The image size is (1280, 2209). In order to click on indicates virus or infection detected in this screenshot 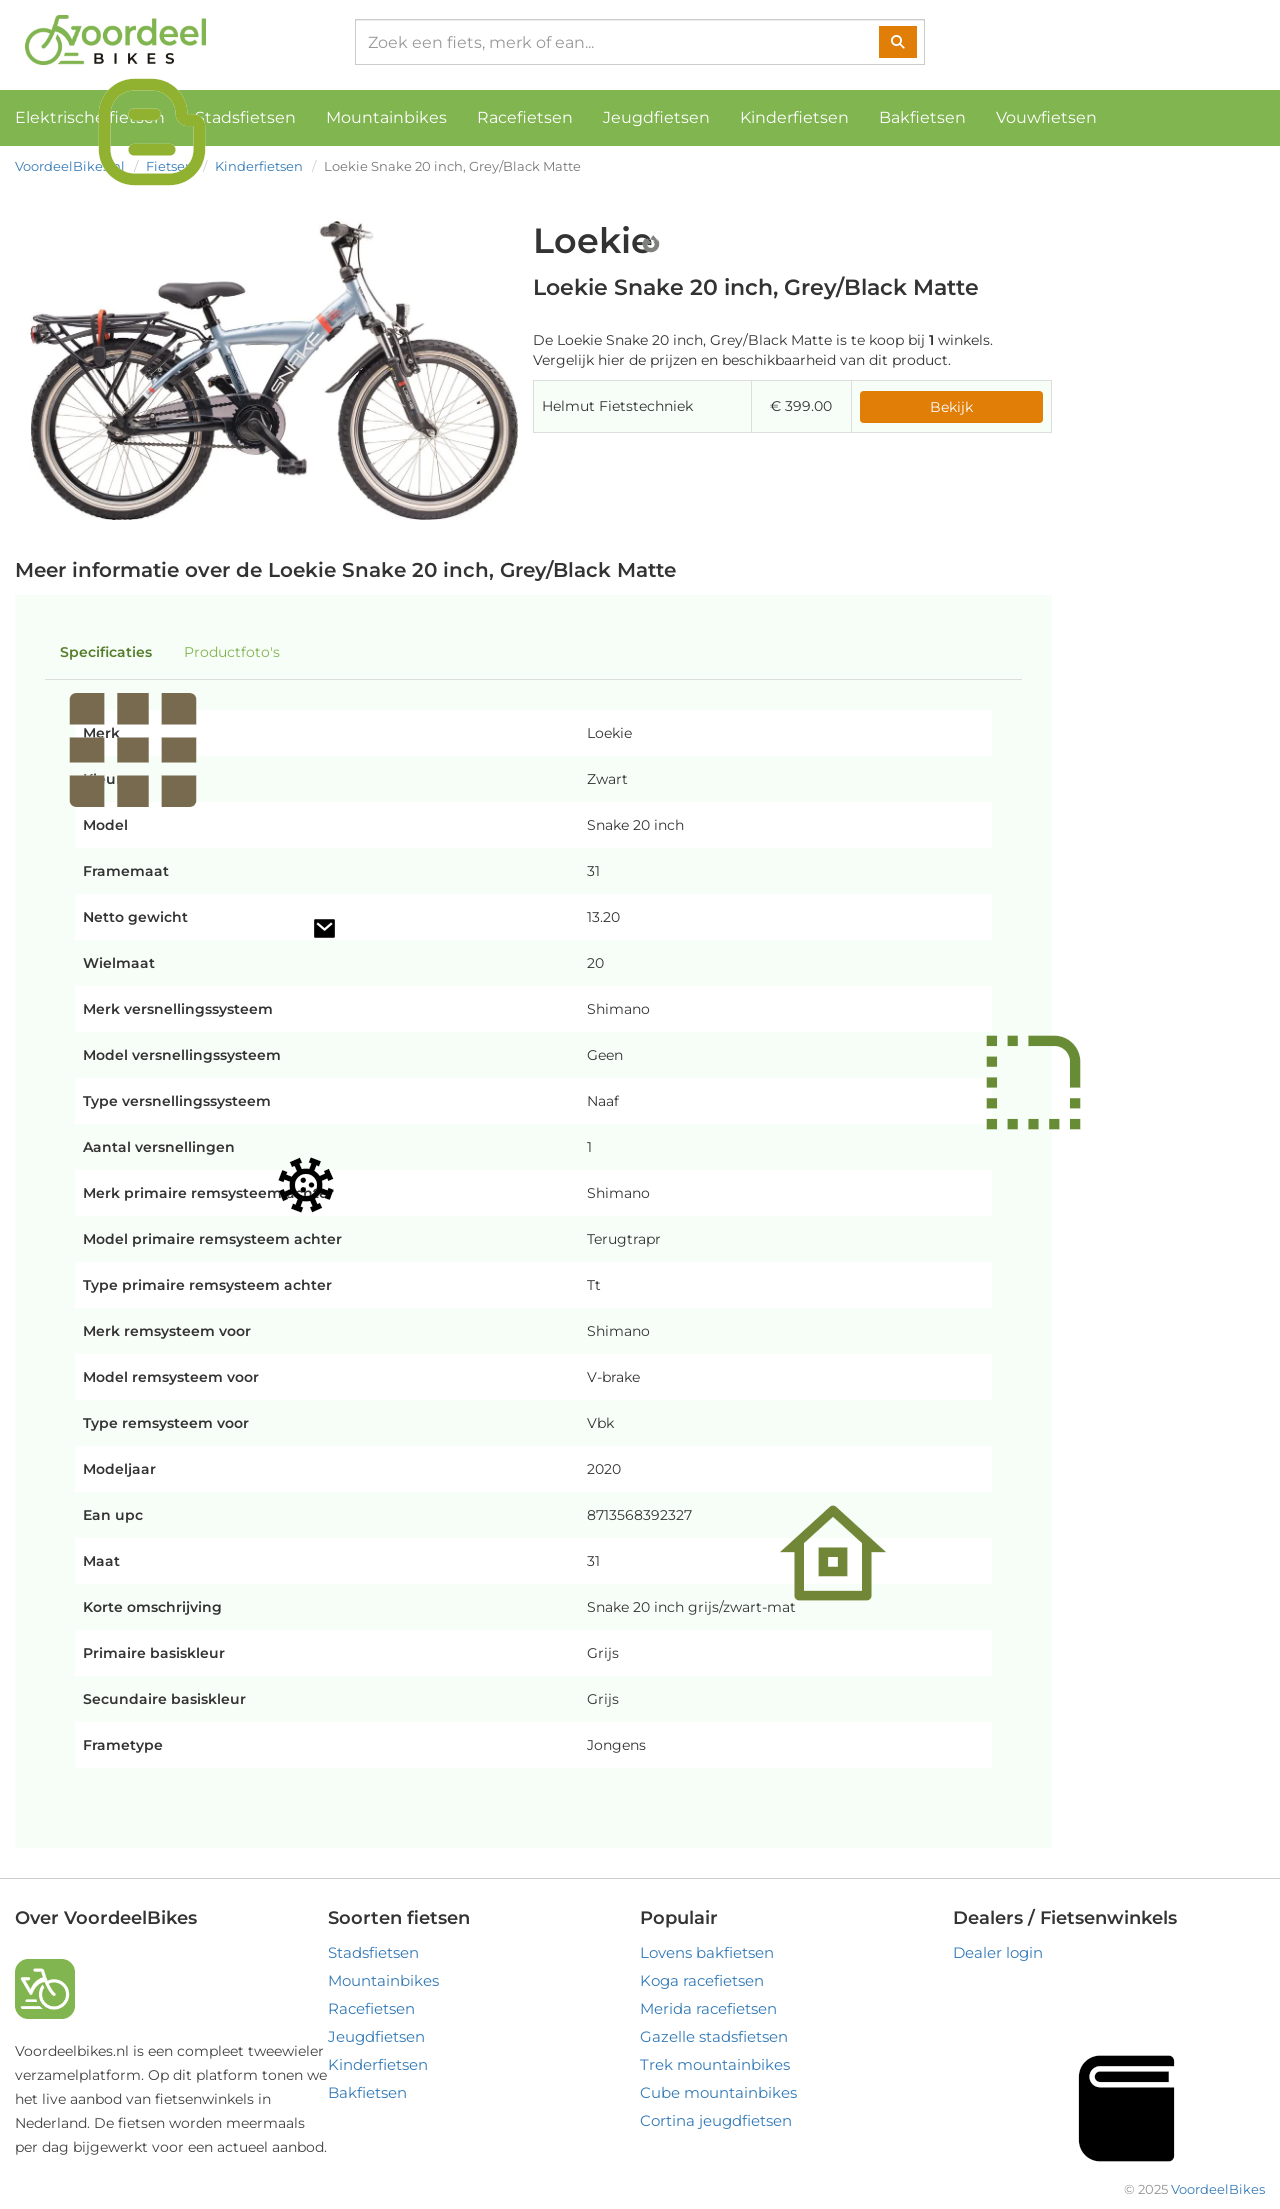, I will do `click(306, 1185)`.